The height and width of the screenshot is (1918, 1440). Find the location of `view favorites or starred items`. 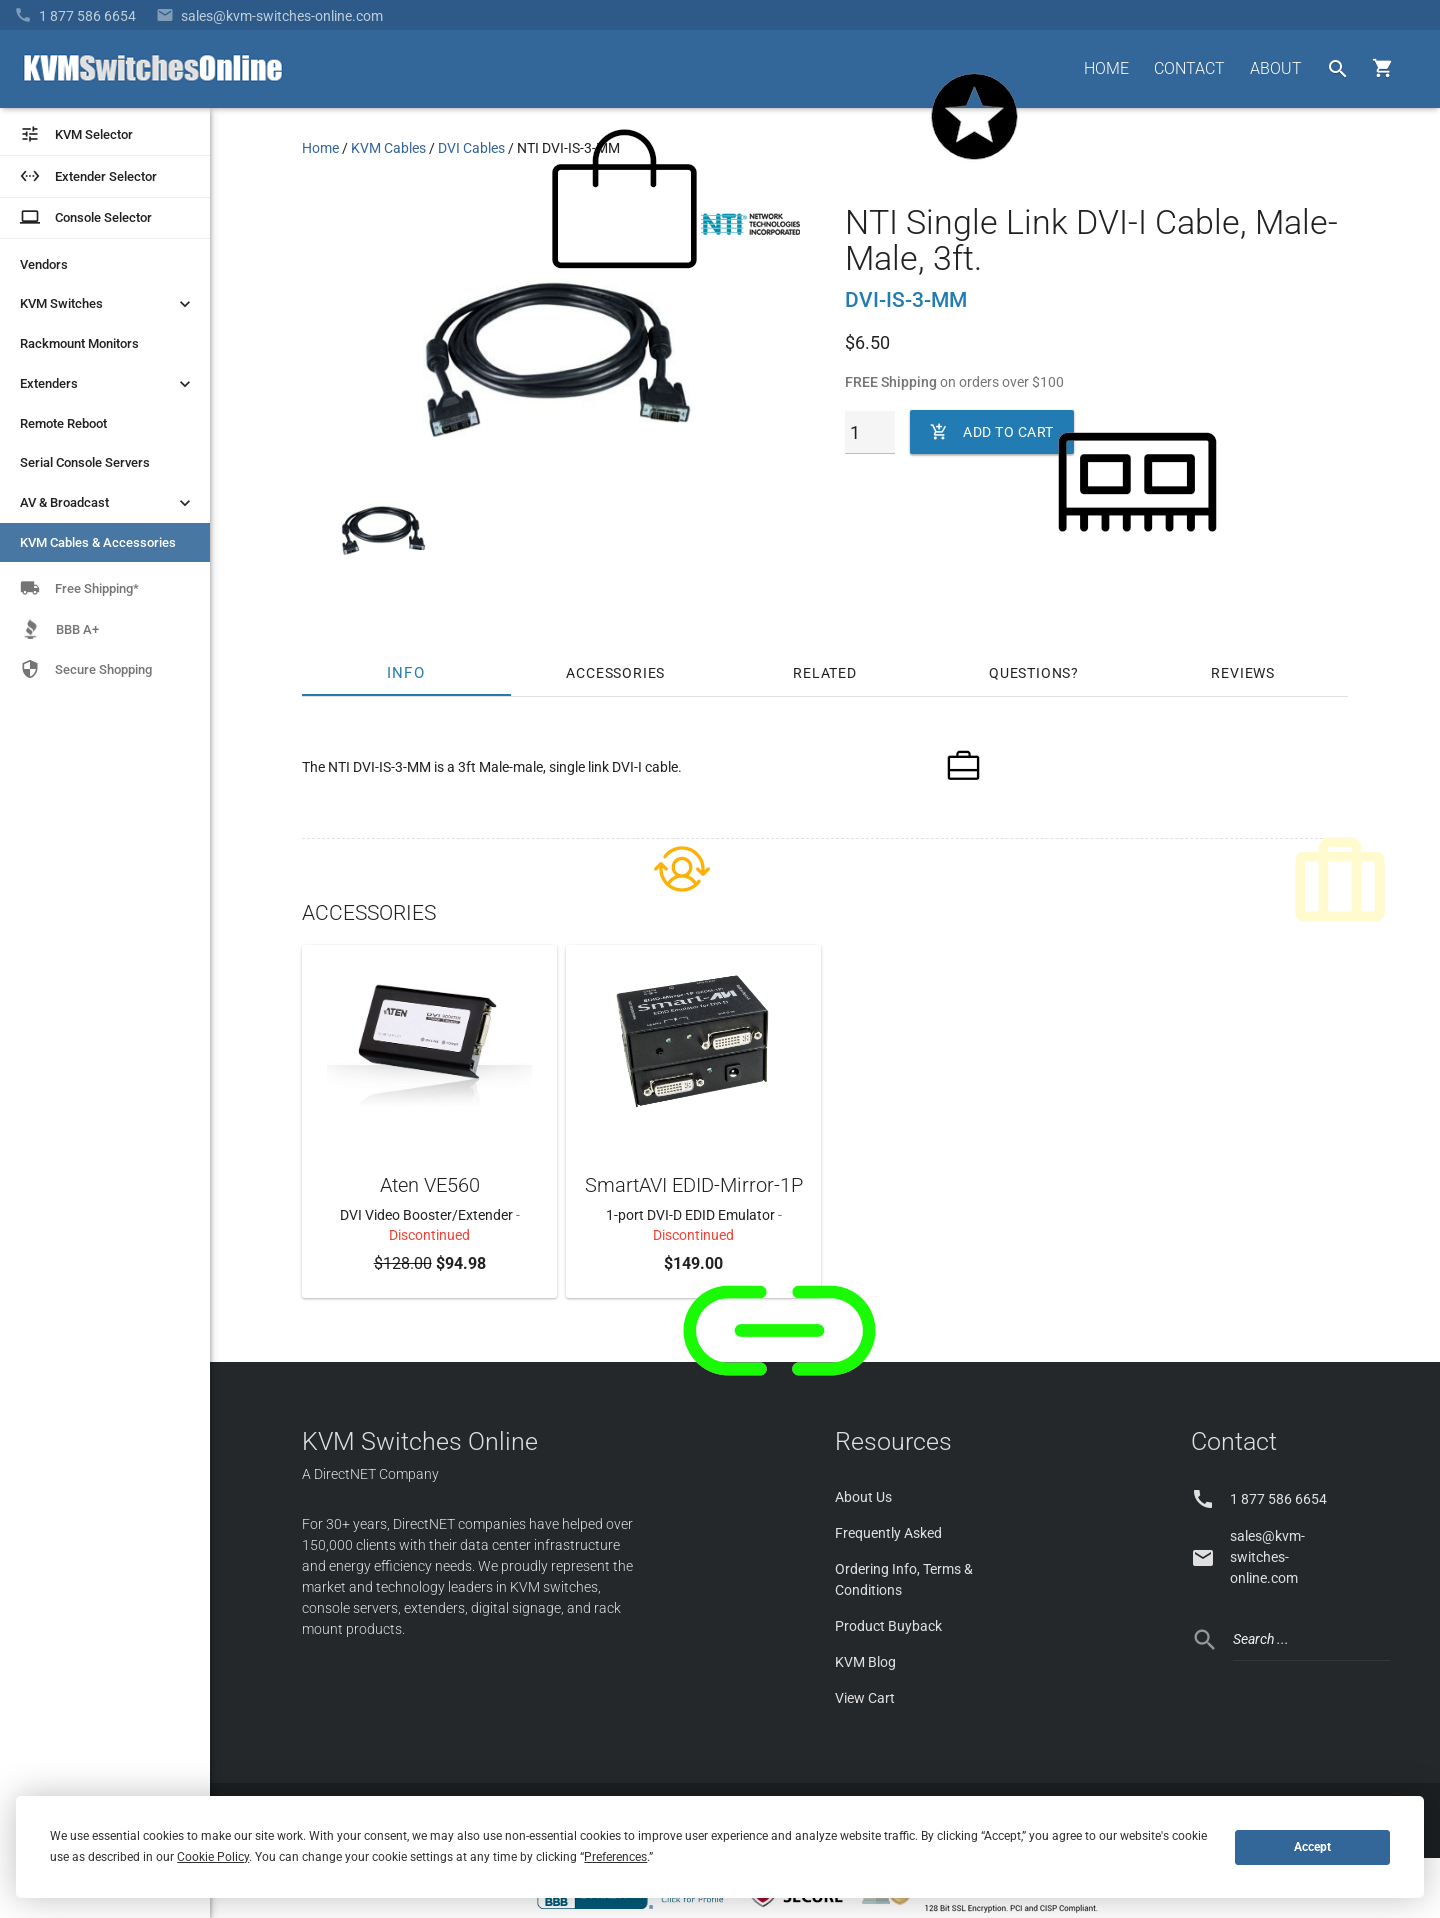

view favorites or starred items is located at coordinates (974, 116).